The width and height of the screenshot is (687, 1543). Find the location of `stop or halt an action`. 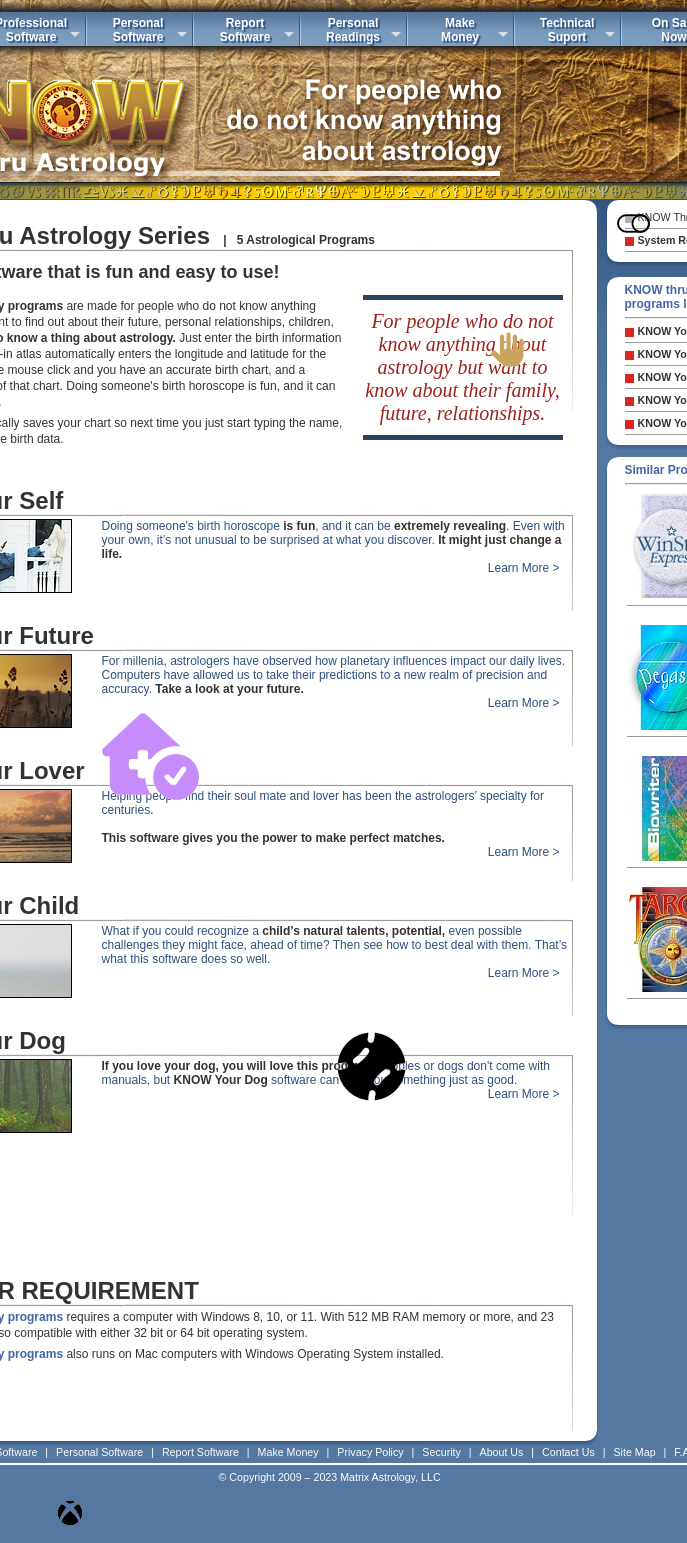

stop or halt an action is located at coordinates (508, 349).